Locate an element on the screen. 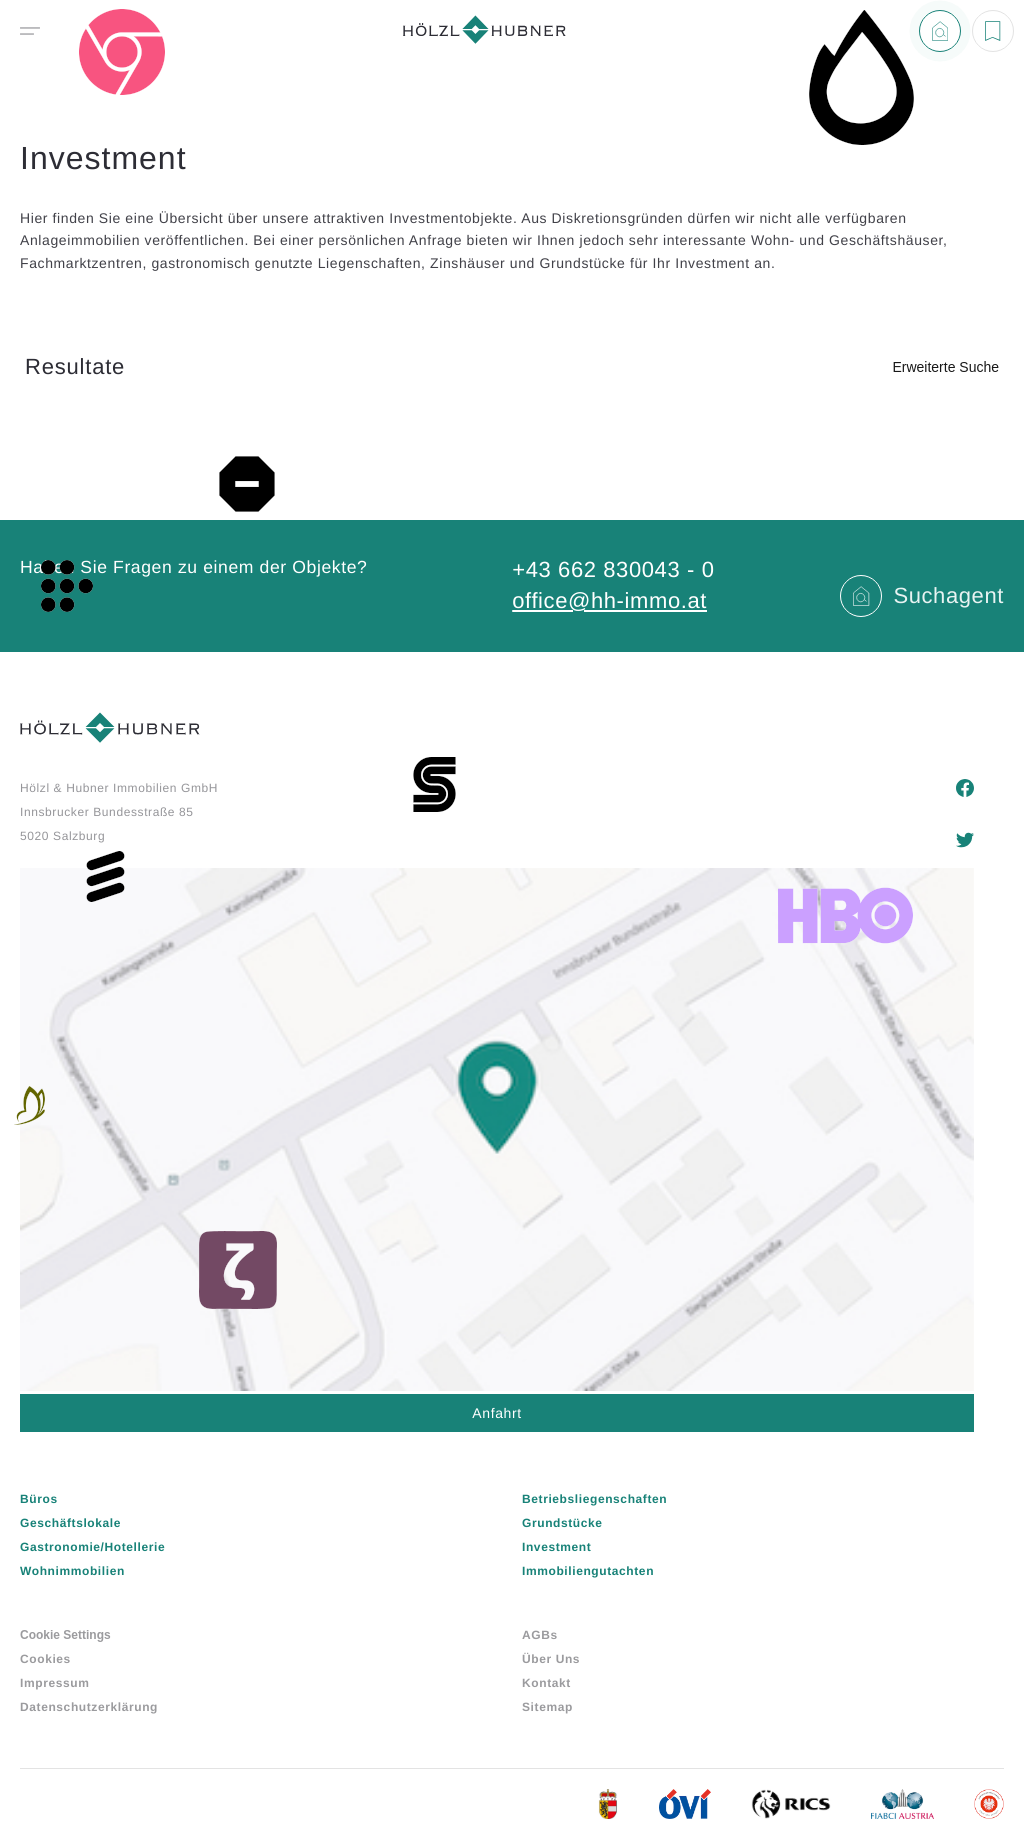 The width and height of the screenshot is (1024, 1839). open Google Chrome browser is located at coordinates (122, 52).